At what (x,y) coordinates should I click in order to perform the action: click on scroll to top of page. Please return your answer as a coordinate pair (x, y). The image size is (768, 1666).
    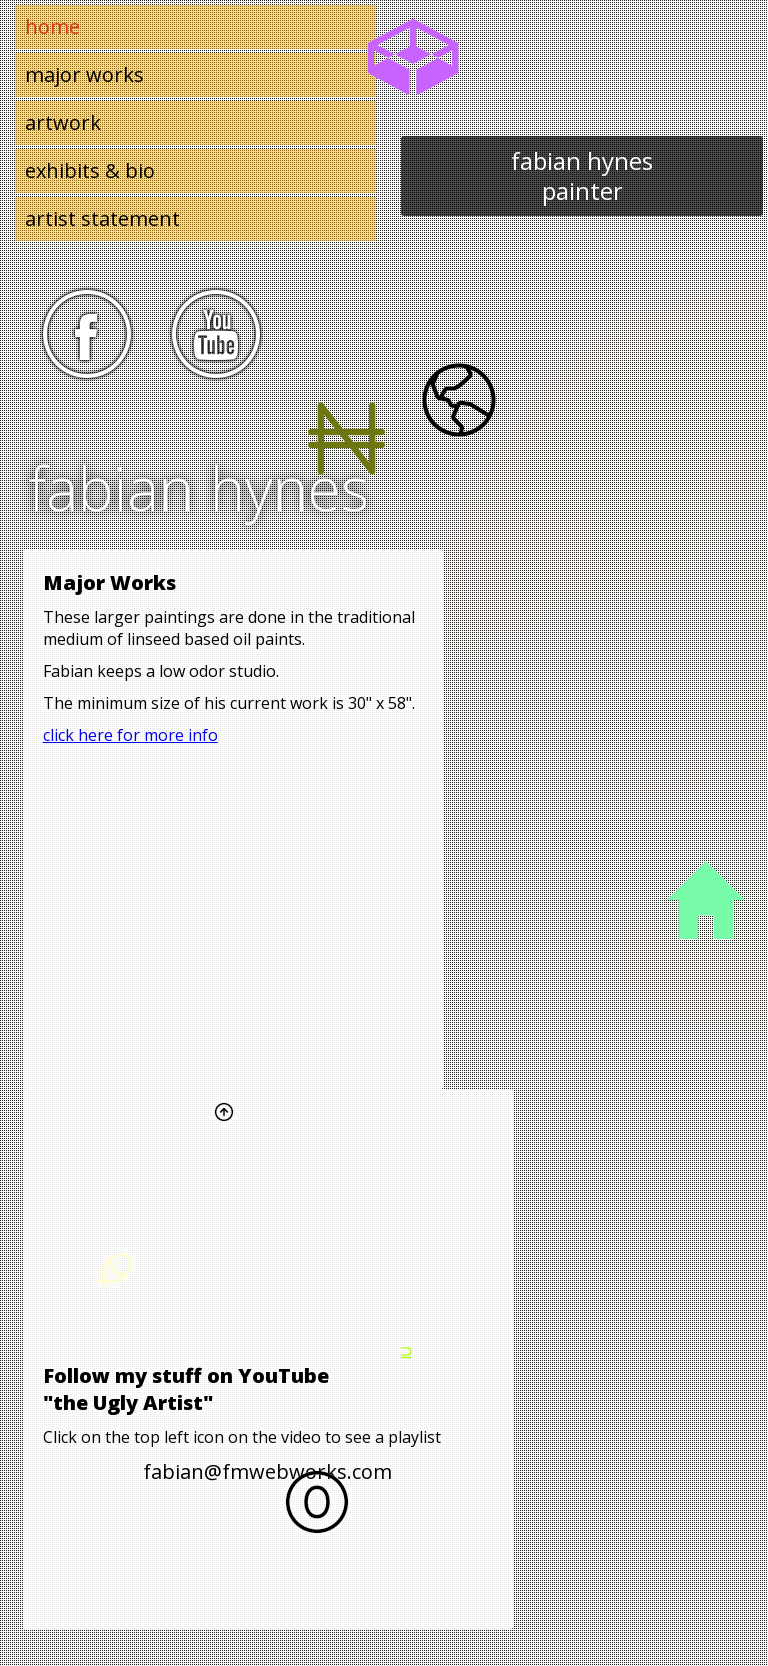
    Looking at the image, I should click on (224, 1112).